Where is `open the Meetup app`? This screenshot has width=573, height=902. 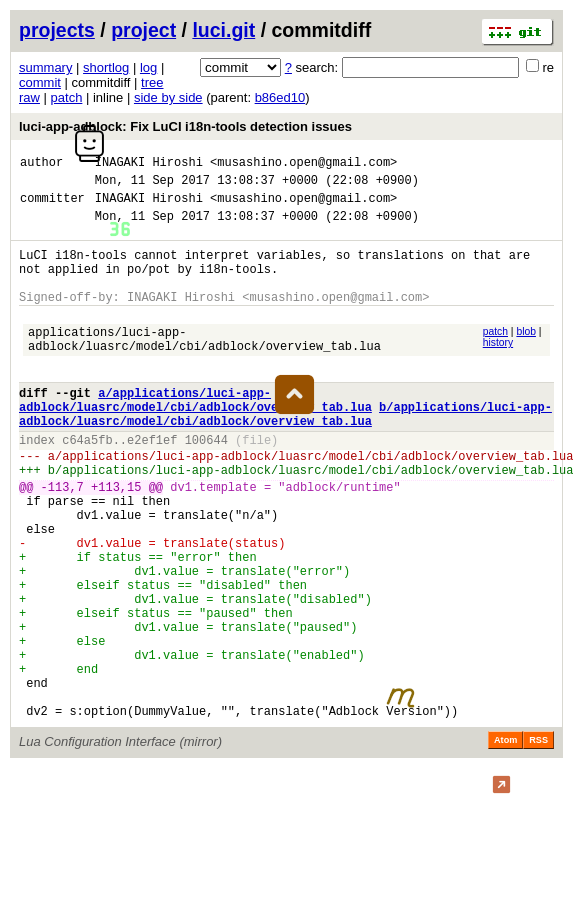 open the Meetup app is located at coordinates (400, 696).